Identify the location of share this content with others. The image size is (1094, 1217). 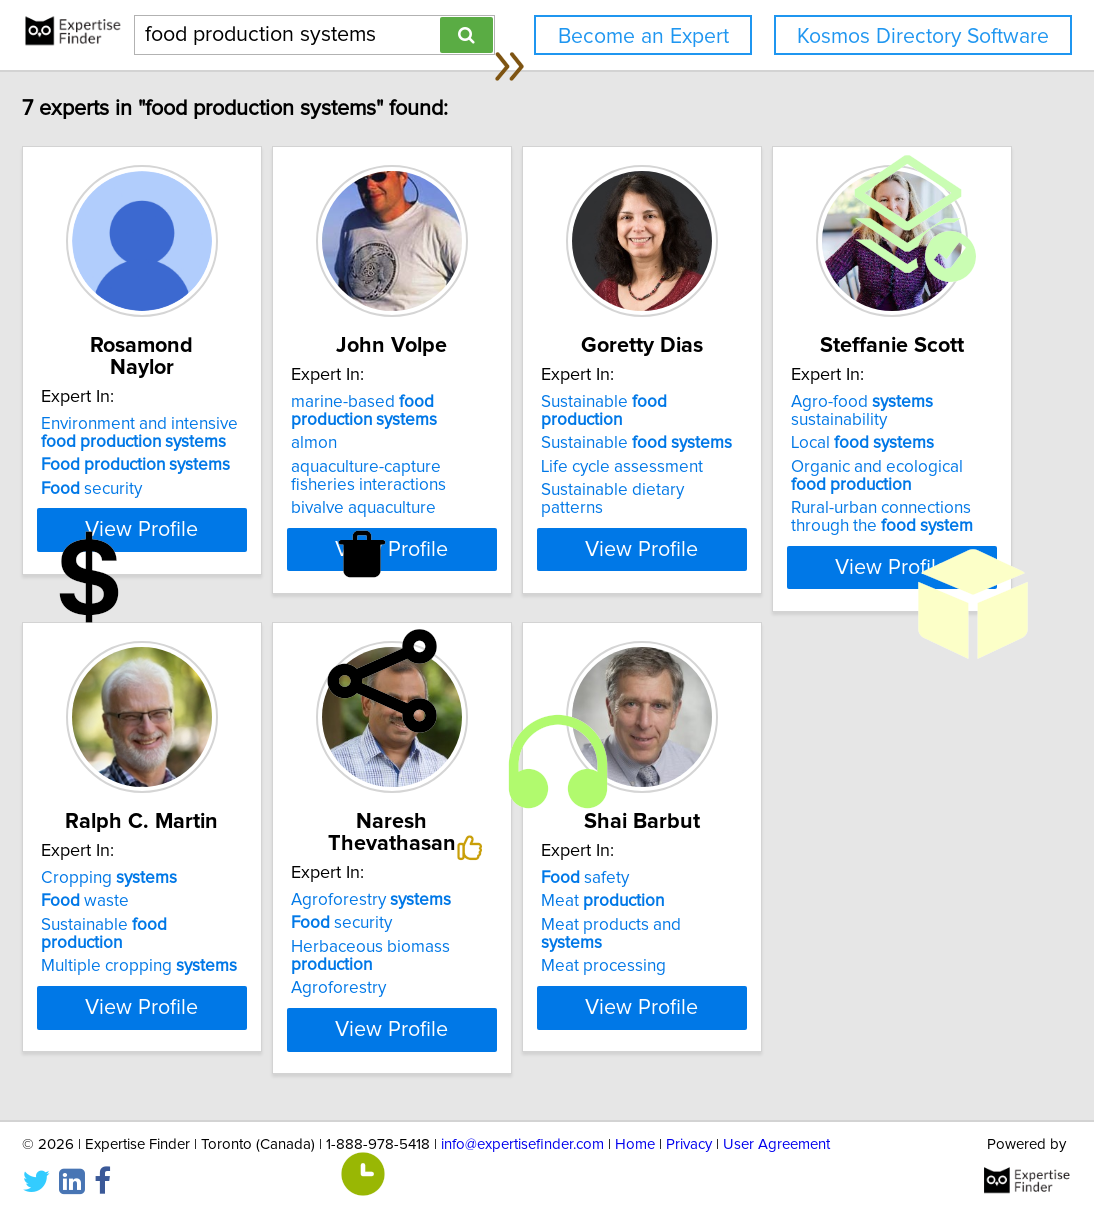
(385, 681).